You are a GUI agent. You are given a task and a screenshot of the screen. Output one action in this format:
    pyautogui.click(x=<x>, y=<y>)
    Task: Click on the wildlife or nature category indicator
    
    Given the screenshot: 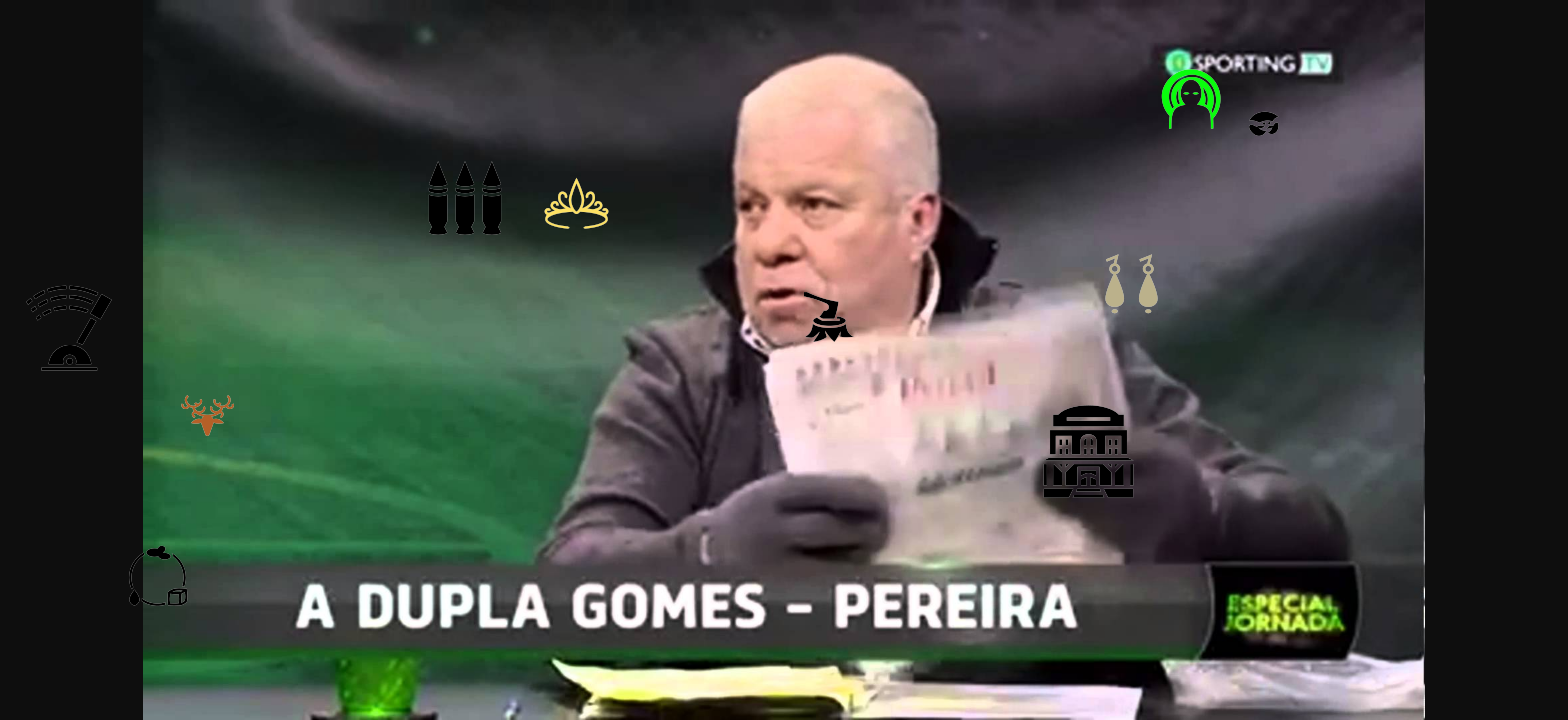 What is the action you would take?
    pyautogui.click(x=207, y=415)
    